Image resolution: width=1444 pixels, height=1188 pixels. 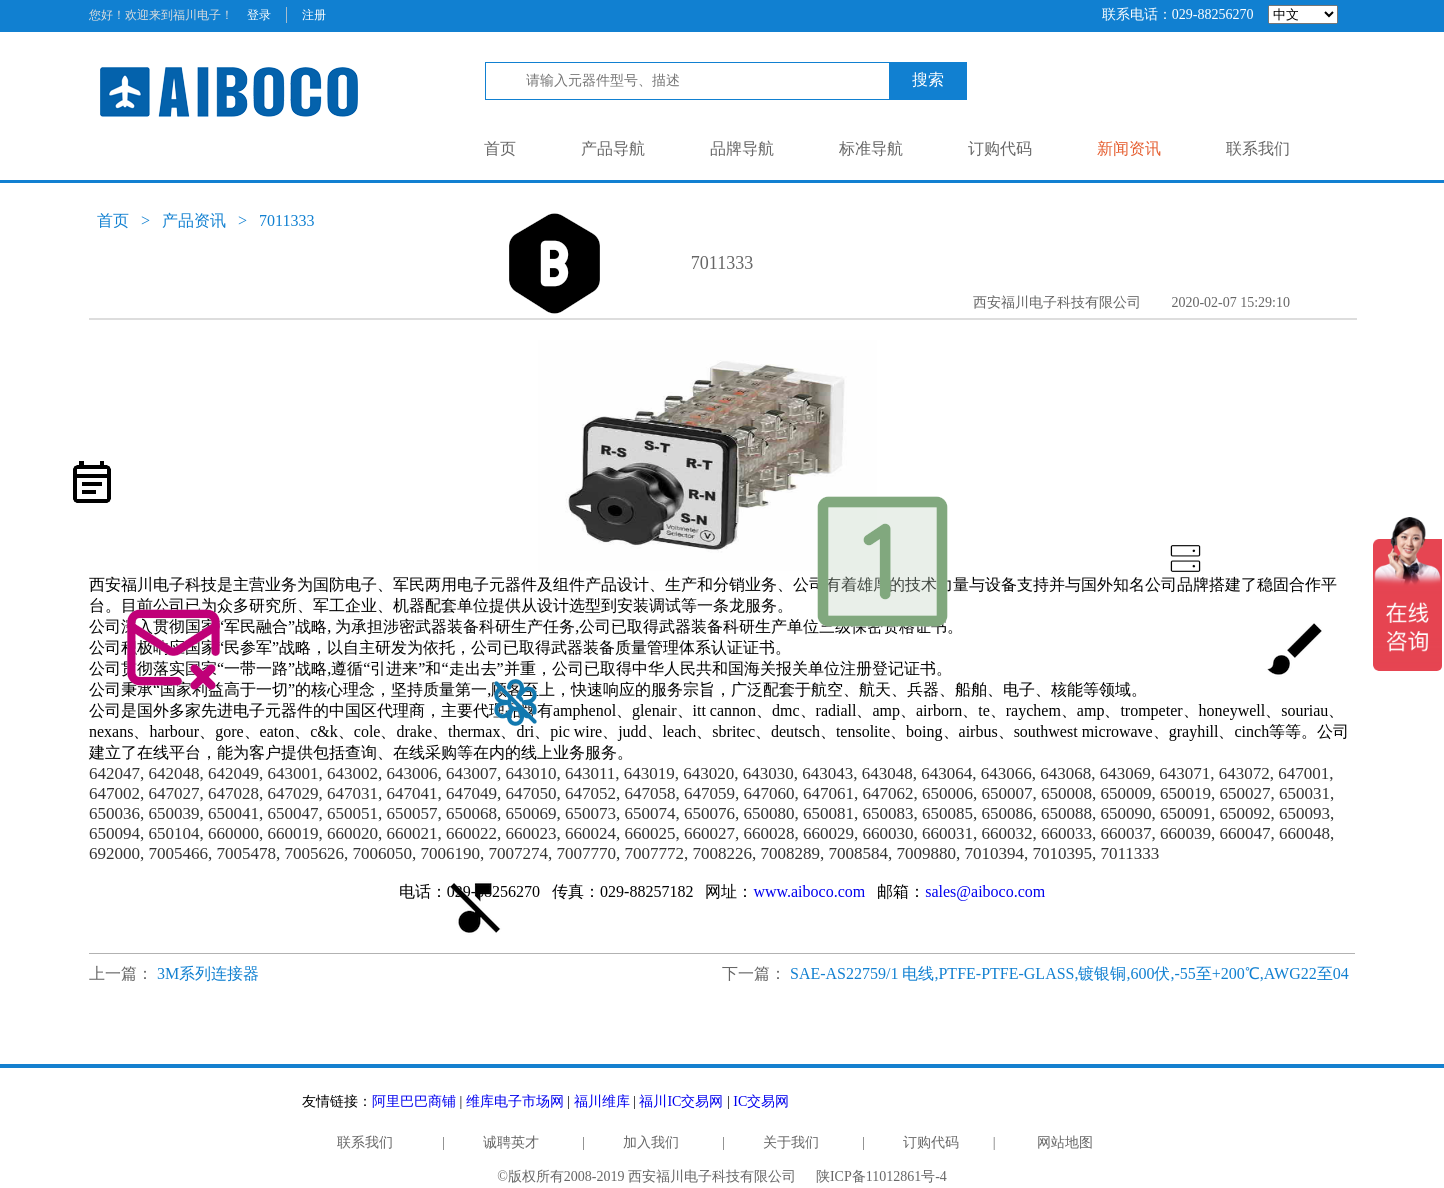 I want to click on indicates bold text formatting option, so click(x=554, y=263).